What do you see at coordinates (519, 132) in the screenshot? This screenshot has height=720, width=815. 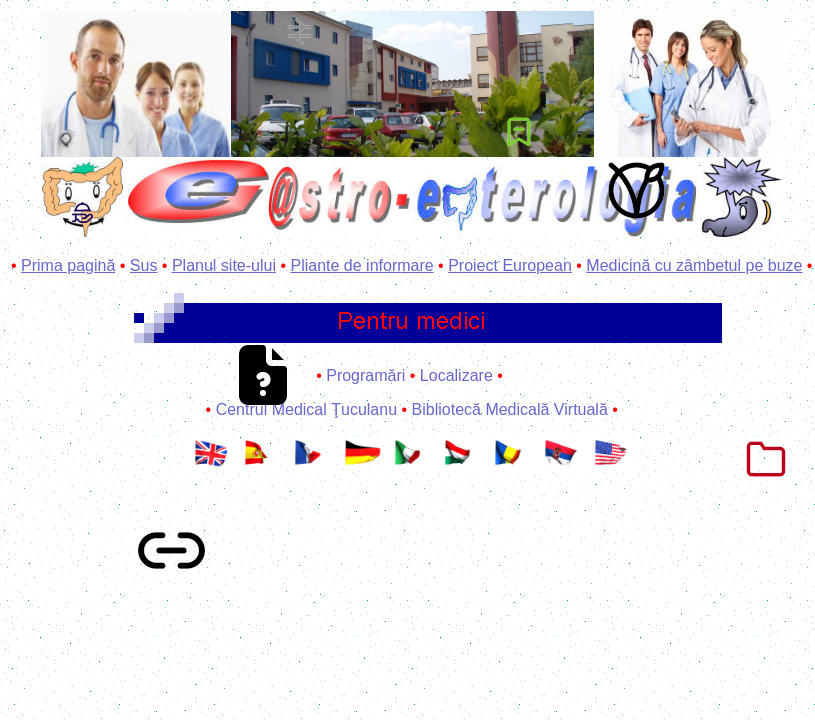 I see `remove from saved bookmarks` at bounding box center [519, 132].